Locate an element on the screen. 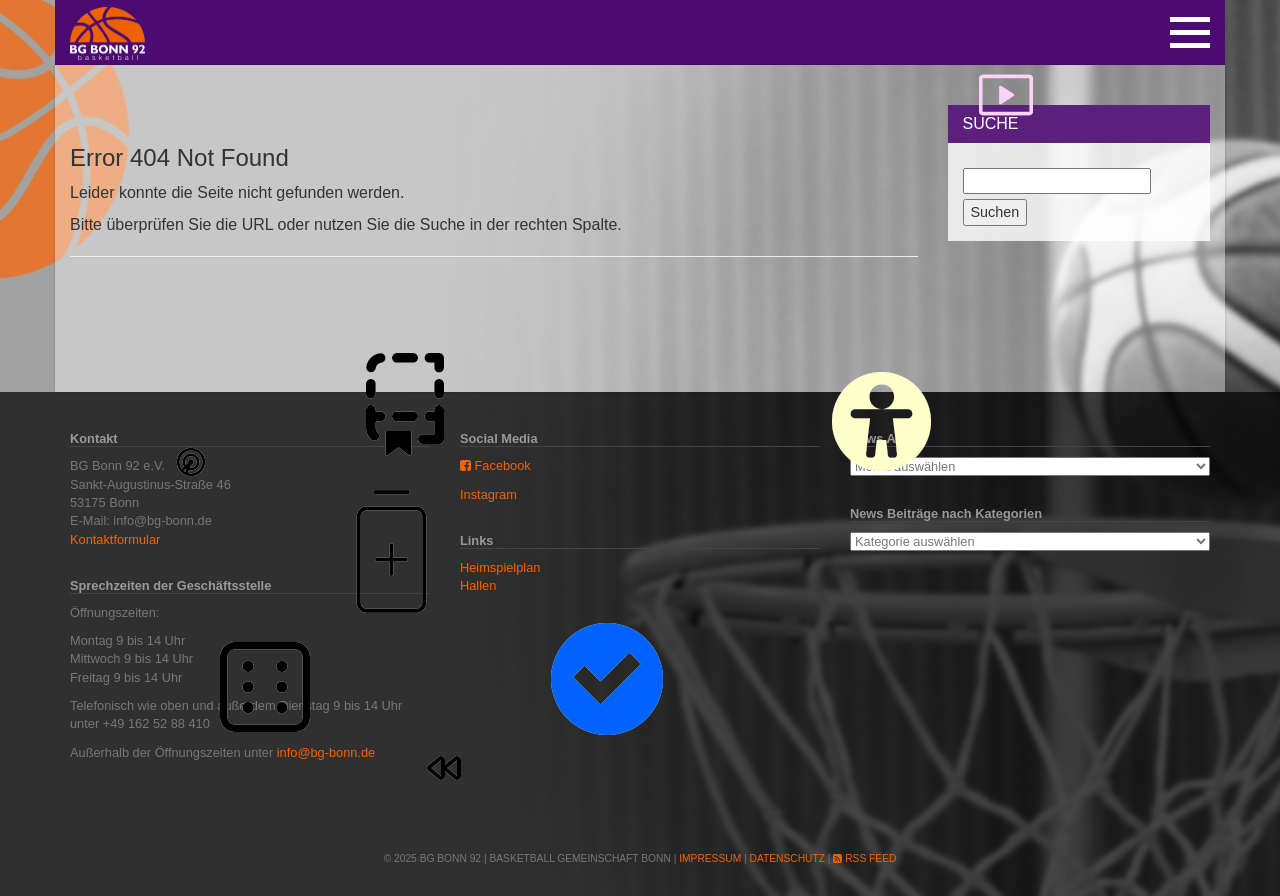  open Flightradar24 app is located at coordinates (191, 462).